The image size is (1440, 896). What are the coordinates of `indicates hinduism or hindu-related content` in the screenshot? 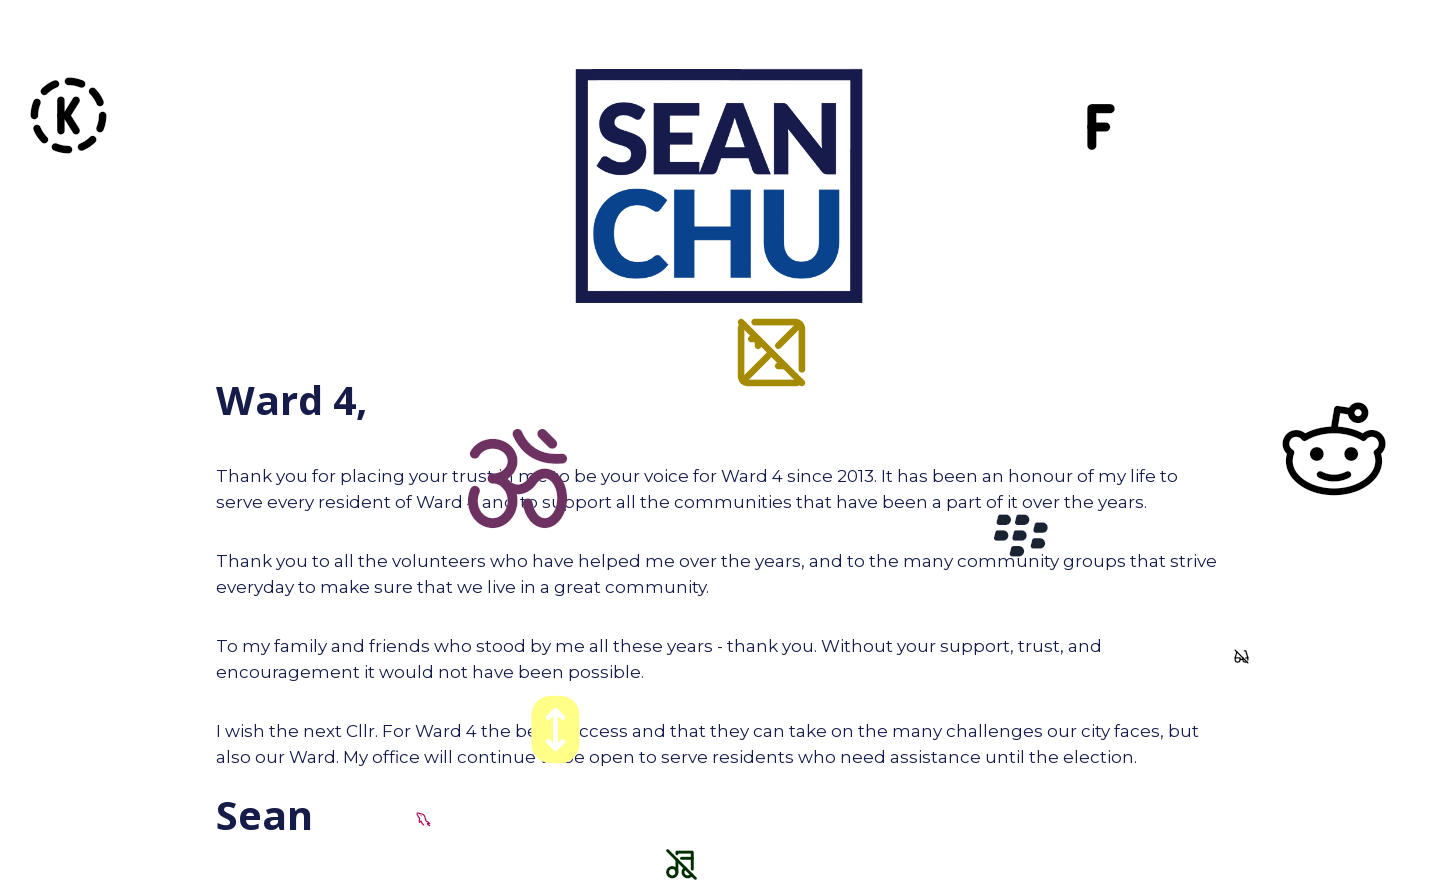 It's located at (517, 478).